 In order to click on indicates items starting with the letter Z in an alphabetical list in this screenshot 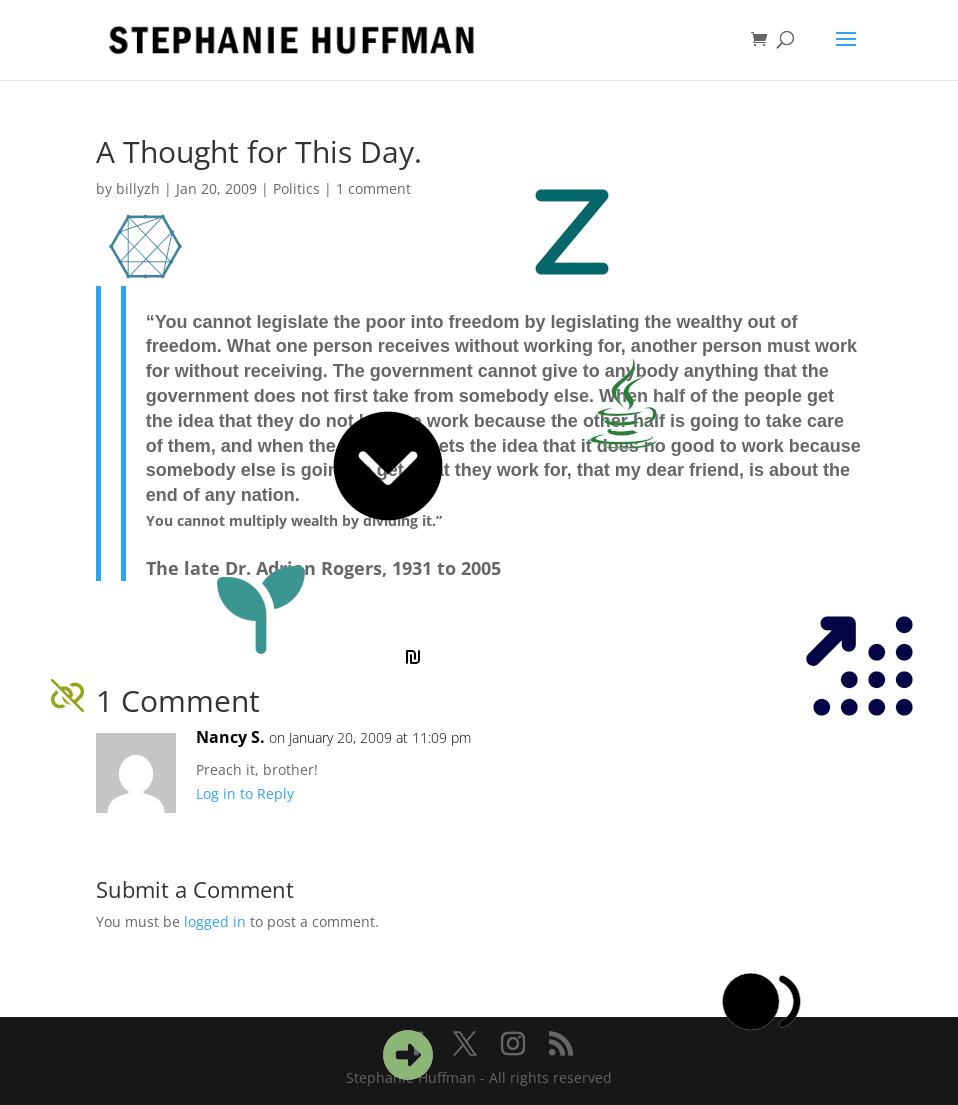, I will do `click(572, 232)`.